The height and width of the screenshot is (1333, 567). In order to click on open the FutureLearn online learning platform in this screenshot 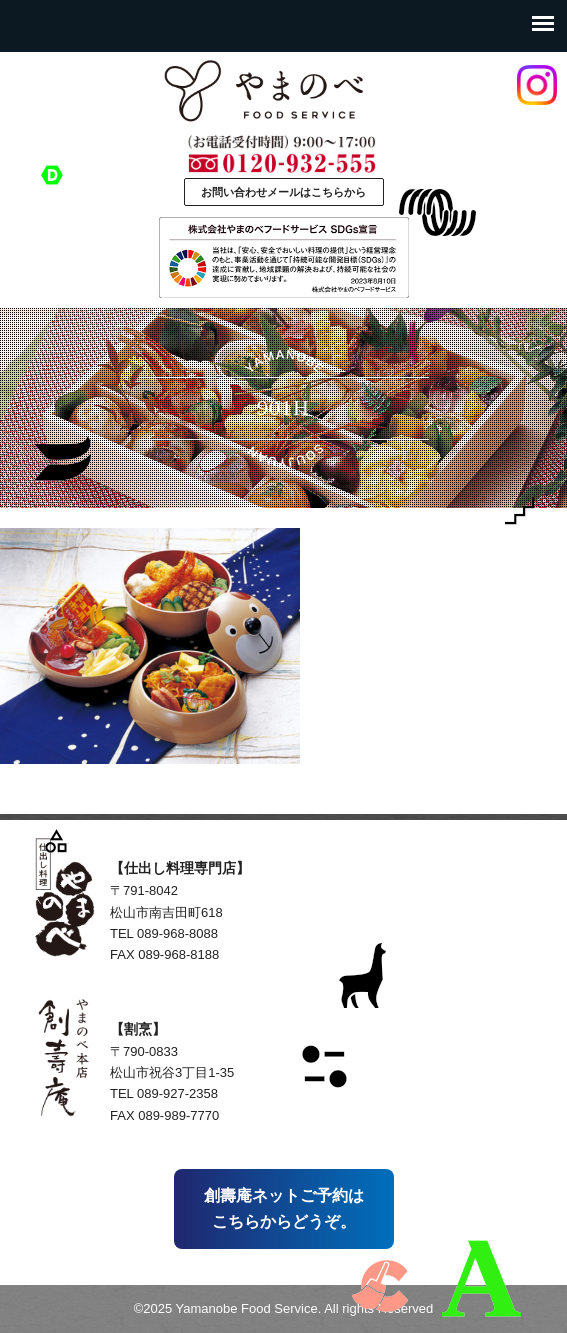, I will do `click(519, 510)`.